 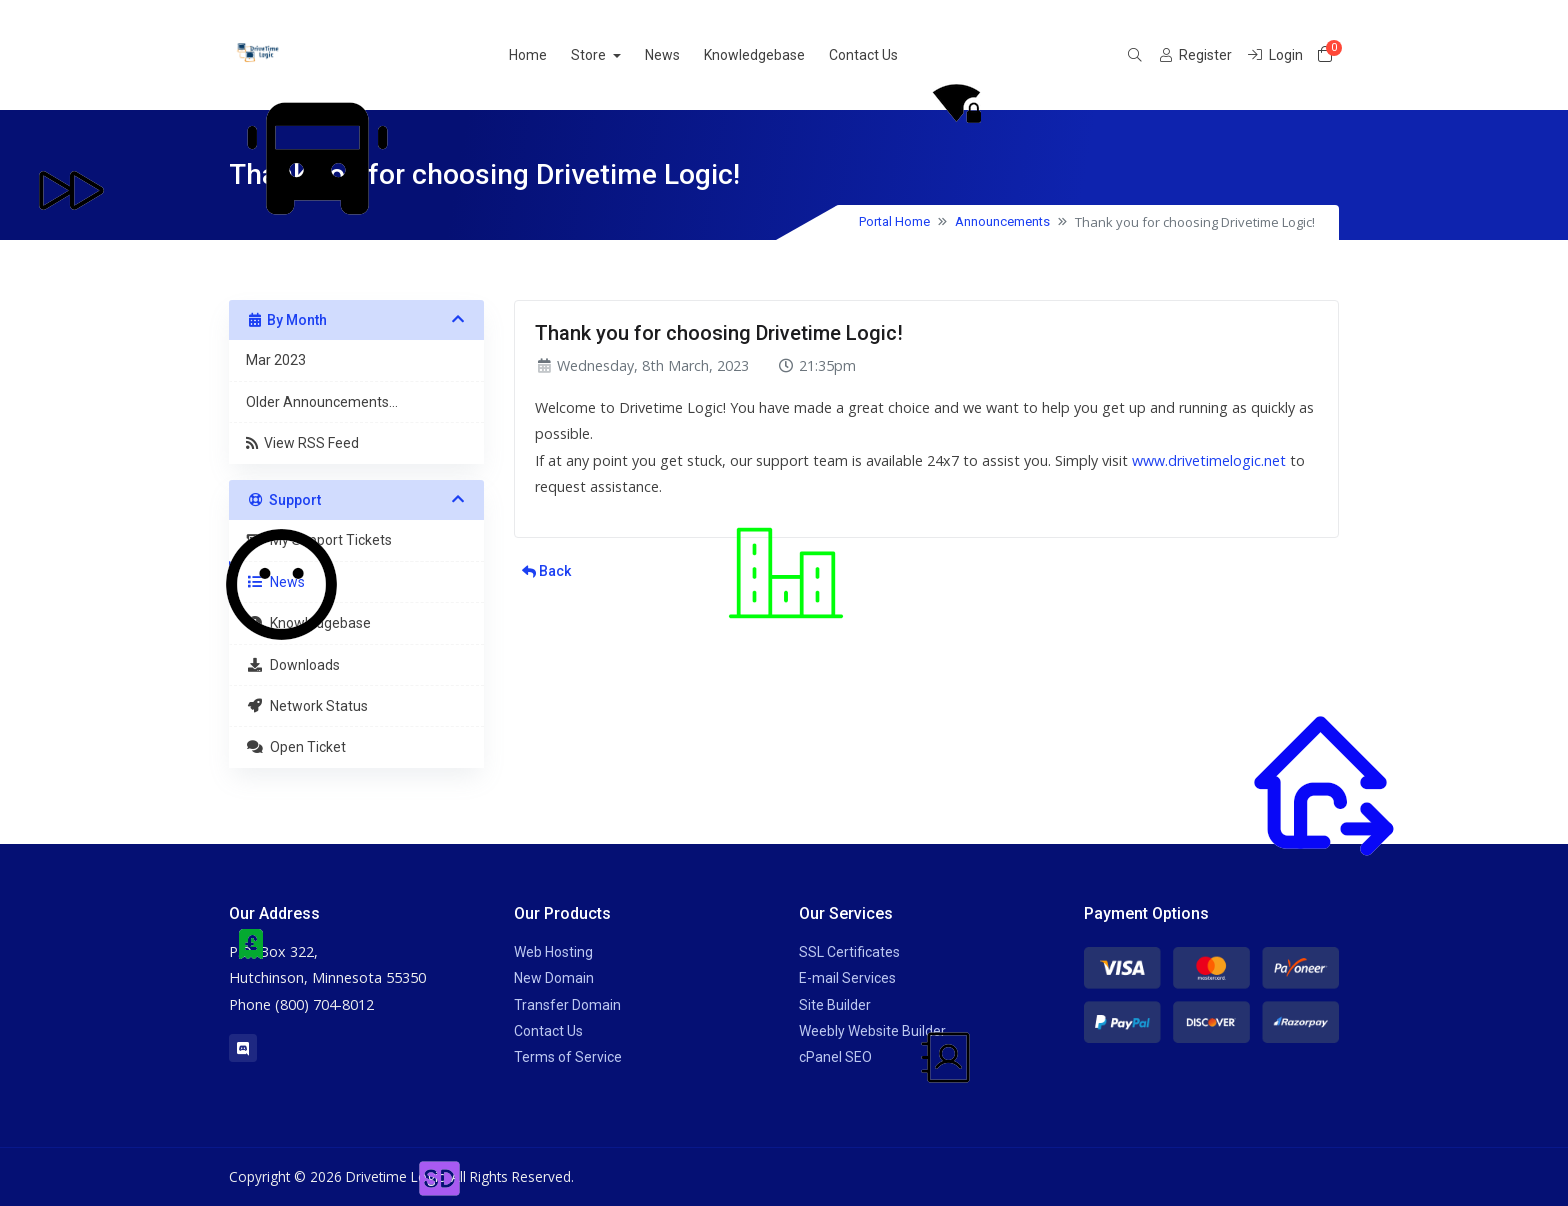 What do you see at coordinates (317, 158) in the screenshot?
I see `view public transit options` at bounding box center [317, 158].